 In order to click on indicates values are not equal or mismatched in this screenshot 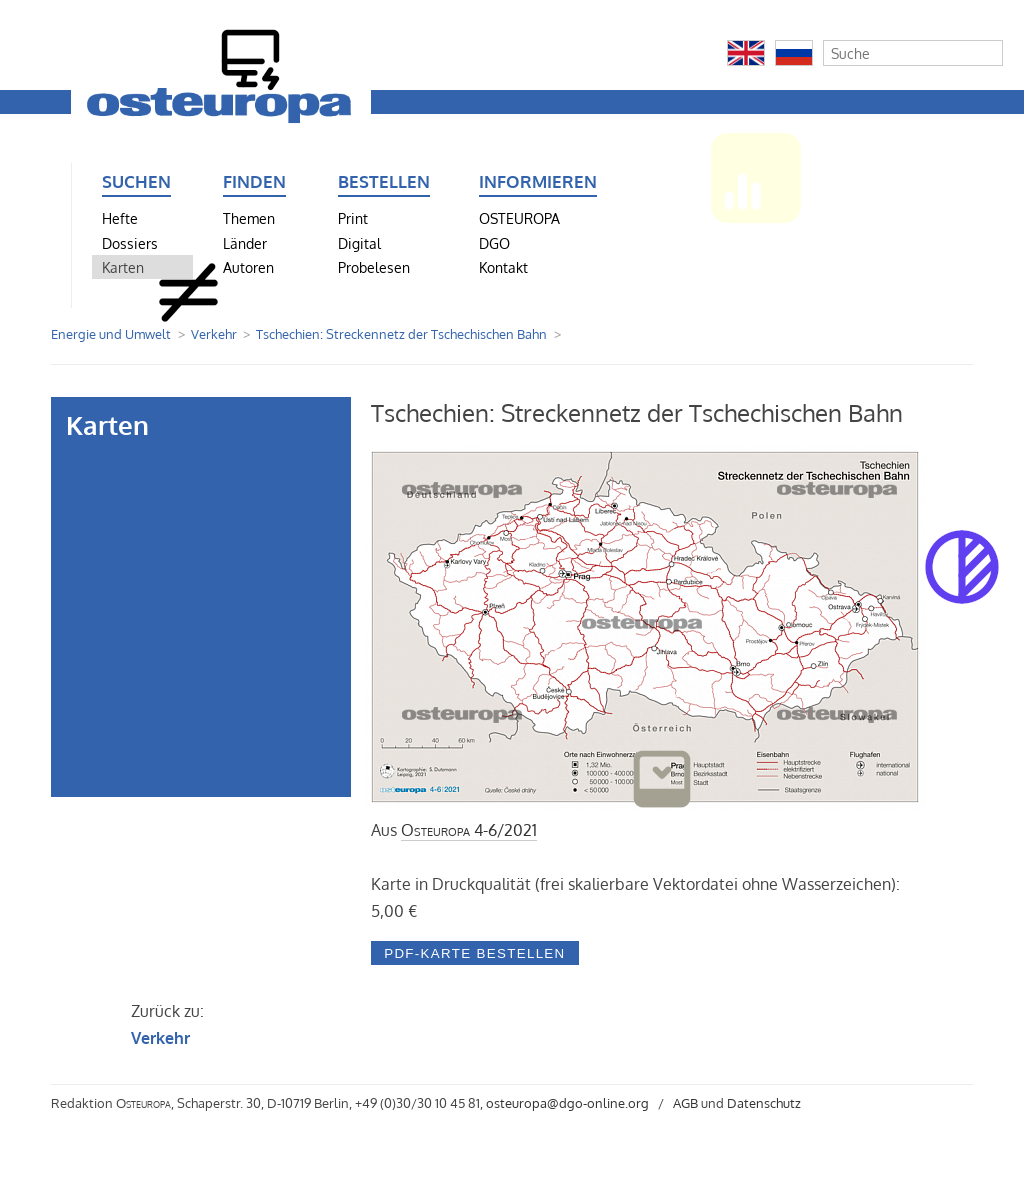, I will do `click(188, 292)`.